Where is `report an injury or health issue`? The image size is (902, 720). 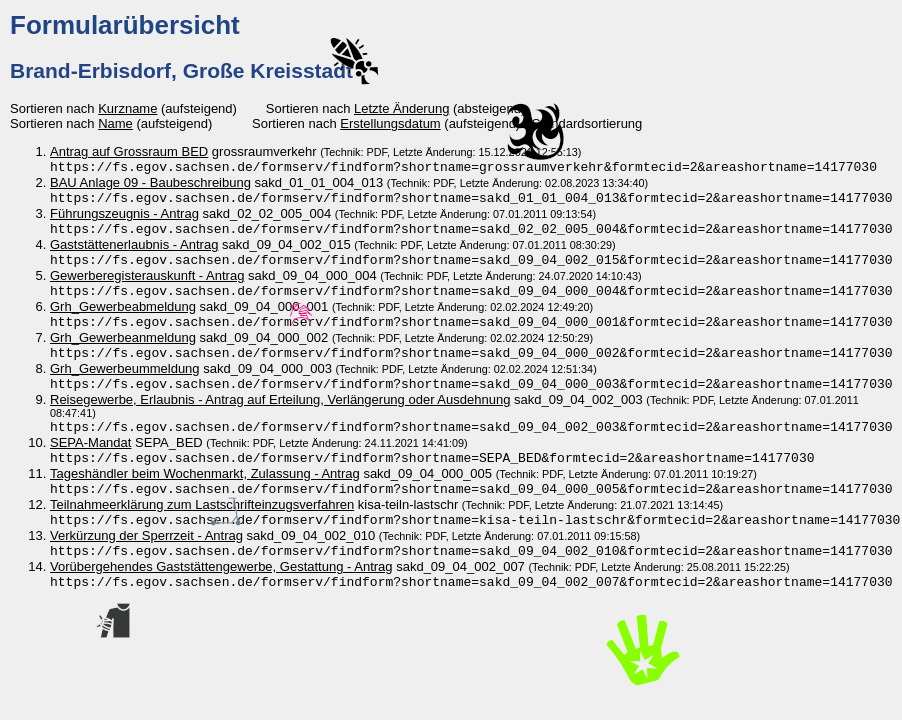 report an injury or health issue is located at coordinates (112, 620).